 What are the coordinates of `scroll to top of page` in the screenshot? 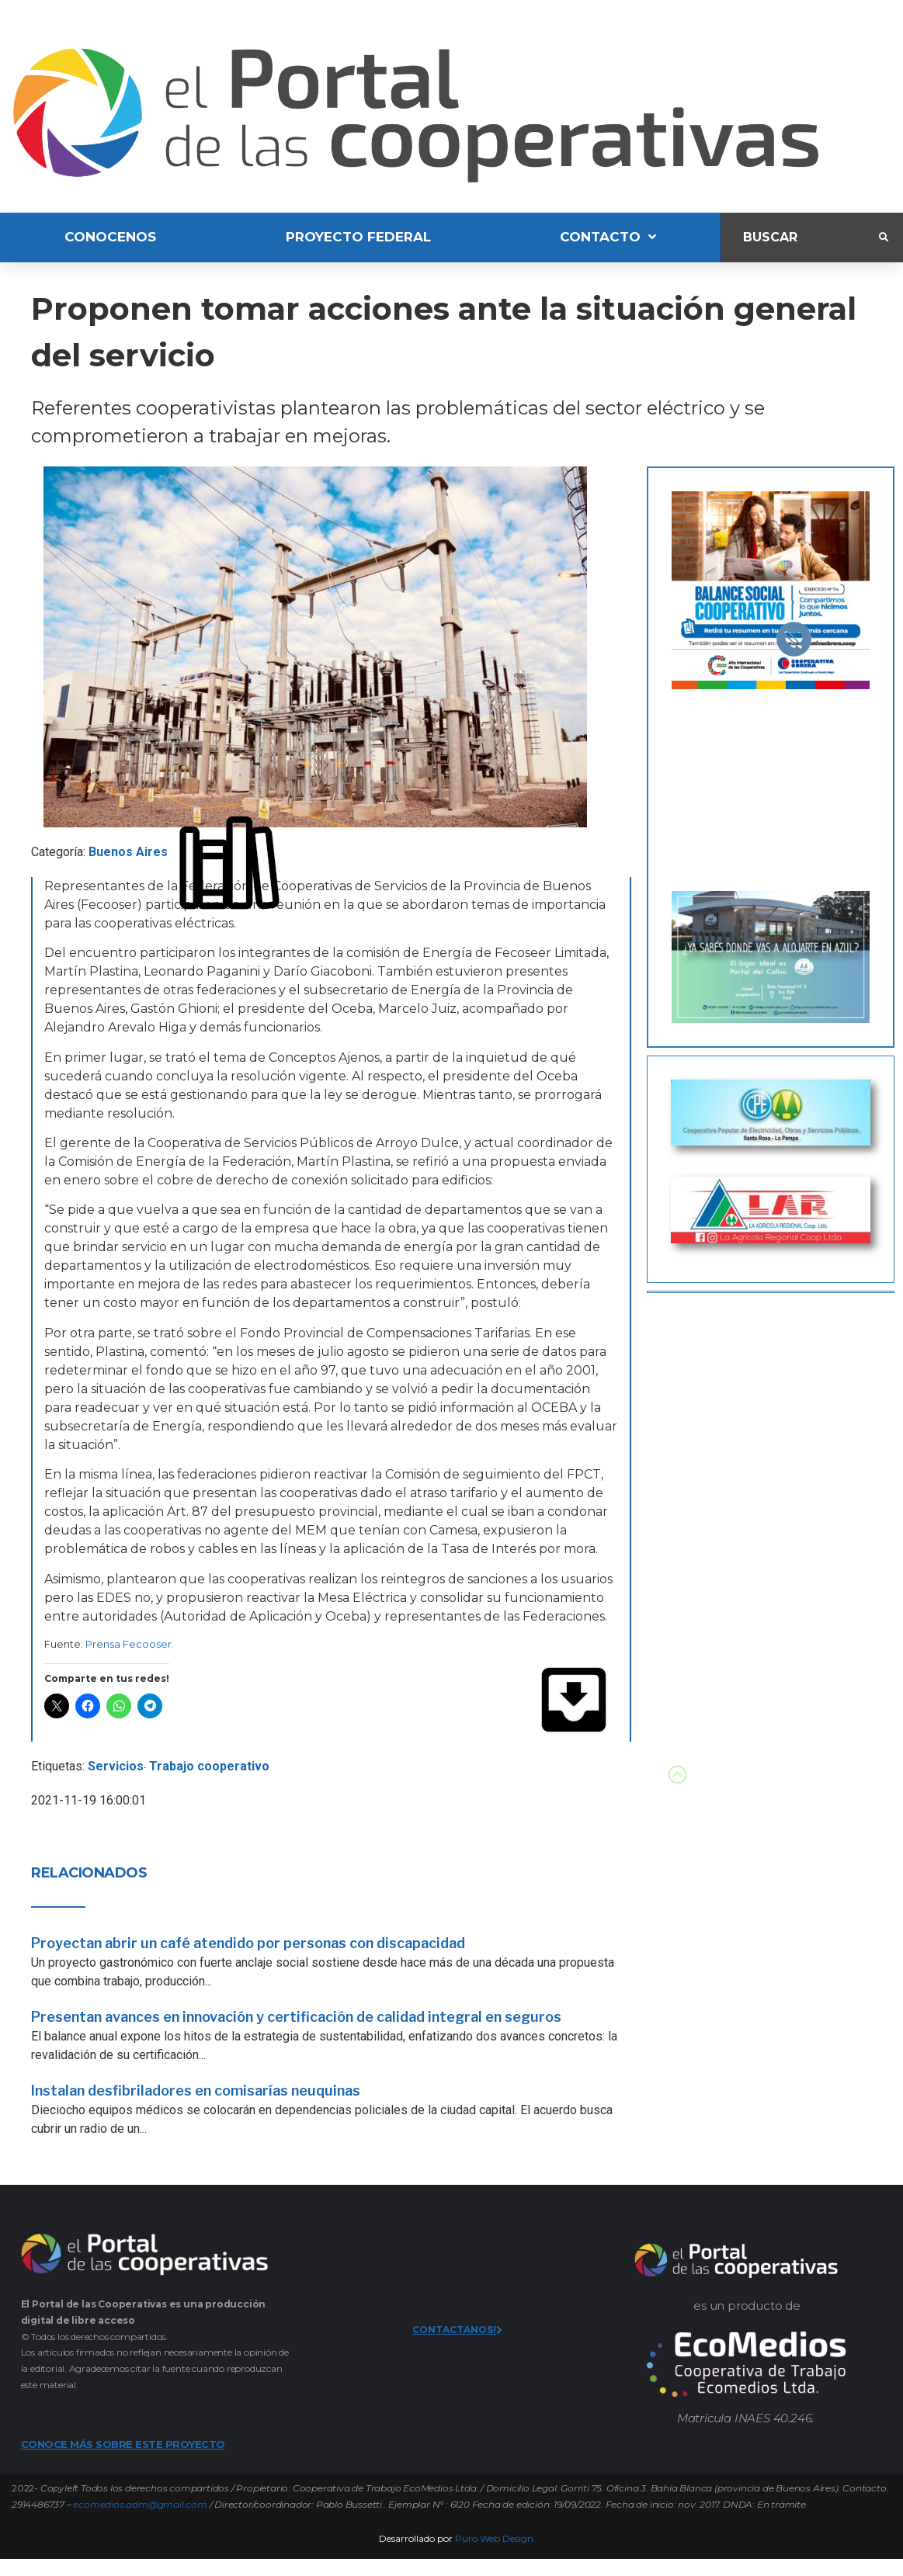 It's located at (677, 1774).